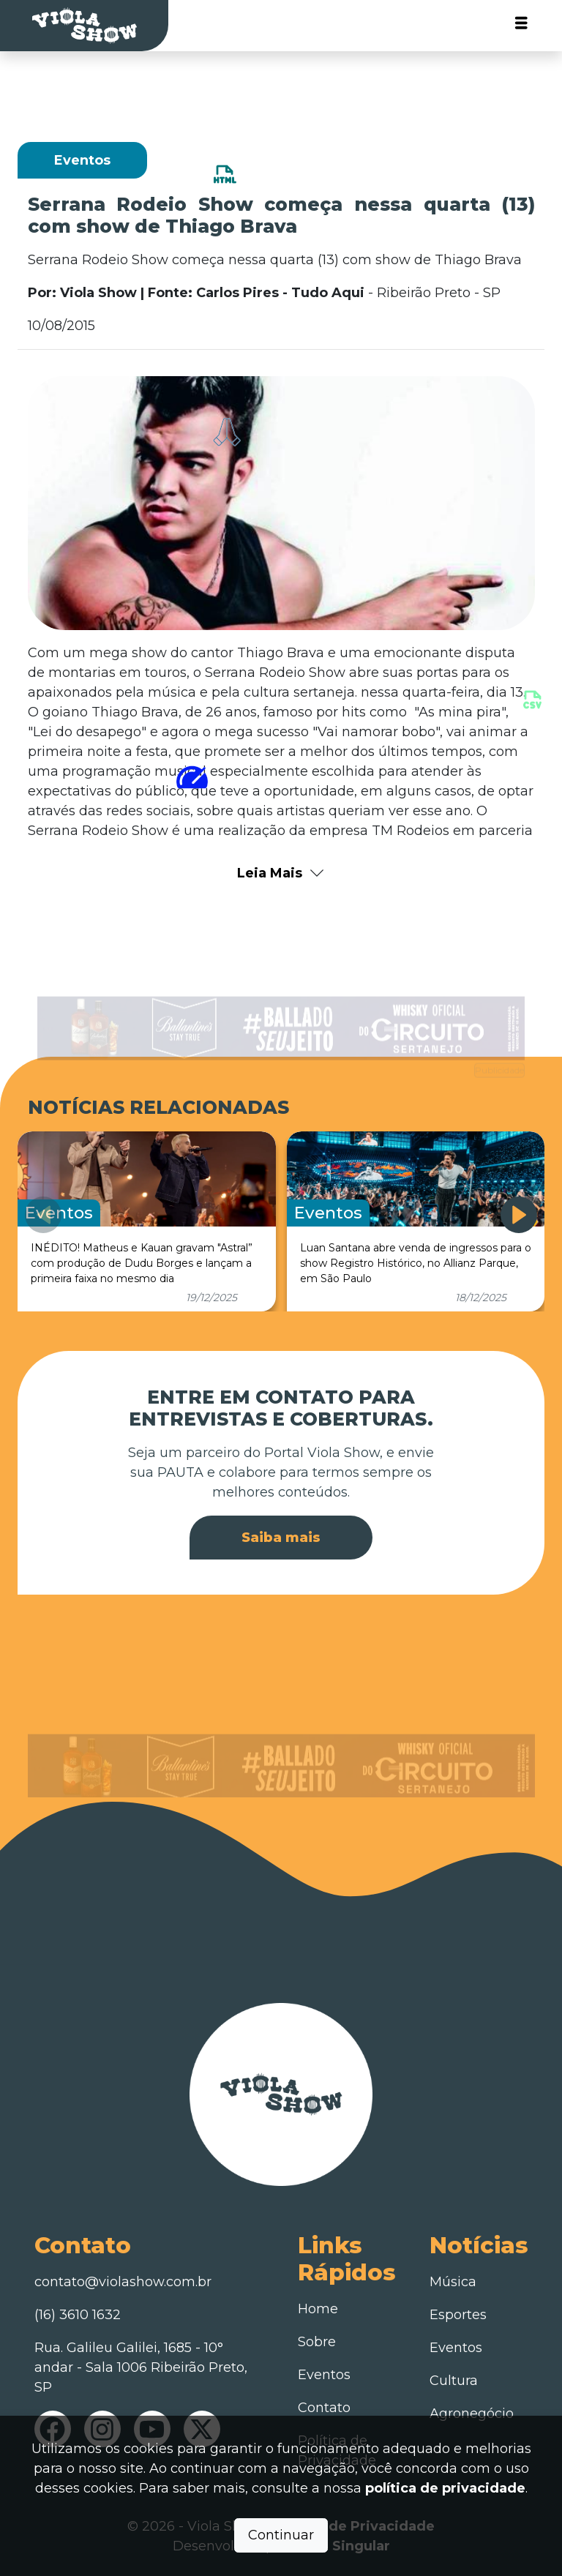 This screenshot has width=562, height=2576. What do you see at coordinates (225, 175) in the screenshot?
I see `view or open an HTML file` at bounding box center [225, 175].